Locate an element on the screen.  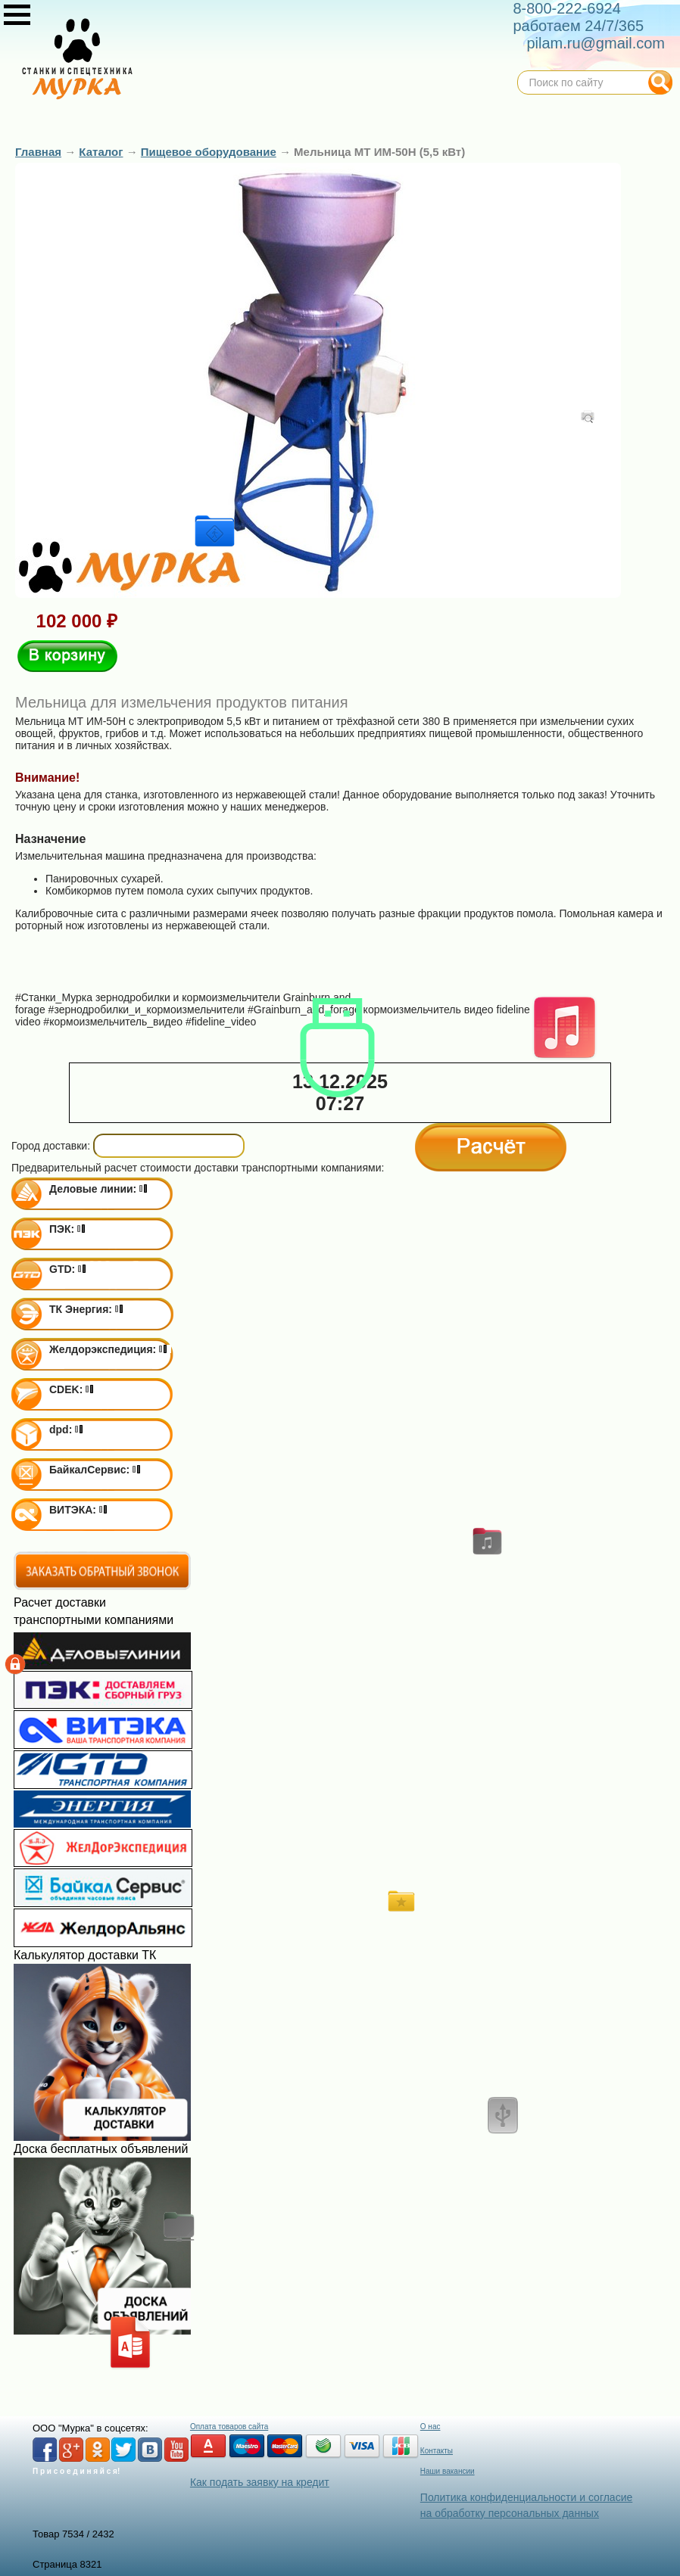
a microsoft access database file is located at coordinates (130, 2342).